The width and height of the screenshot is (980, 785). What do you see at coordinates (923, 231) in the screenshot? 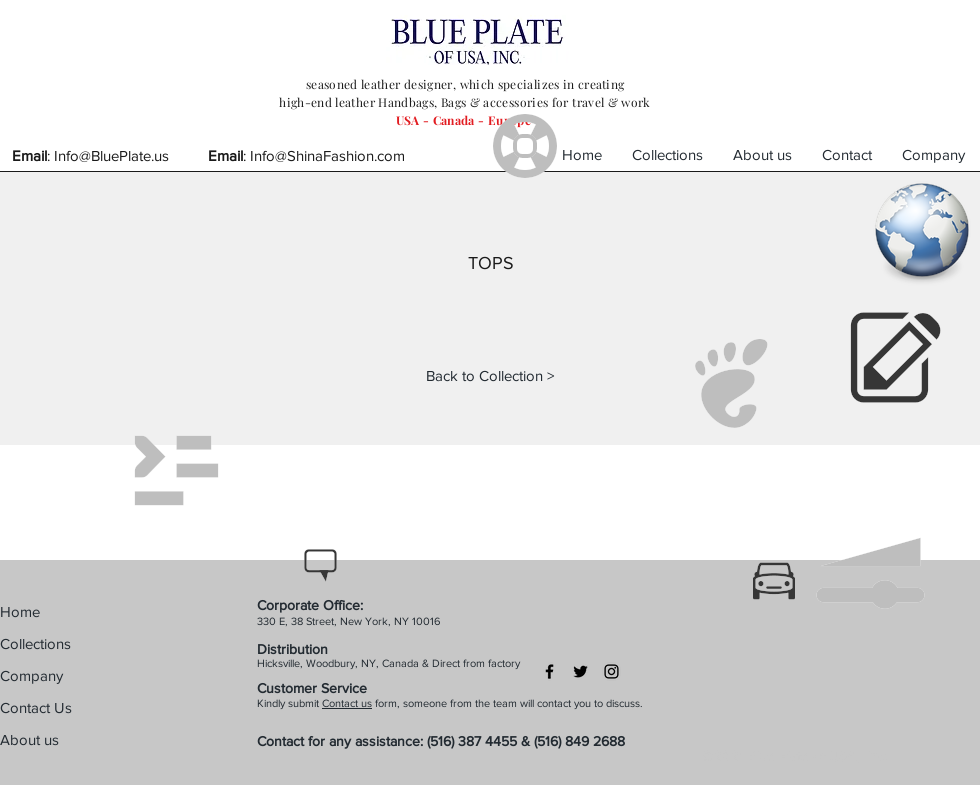
I see `access internet and web applications` at bounding box center [923, 231].